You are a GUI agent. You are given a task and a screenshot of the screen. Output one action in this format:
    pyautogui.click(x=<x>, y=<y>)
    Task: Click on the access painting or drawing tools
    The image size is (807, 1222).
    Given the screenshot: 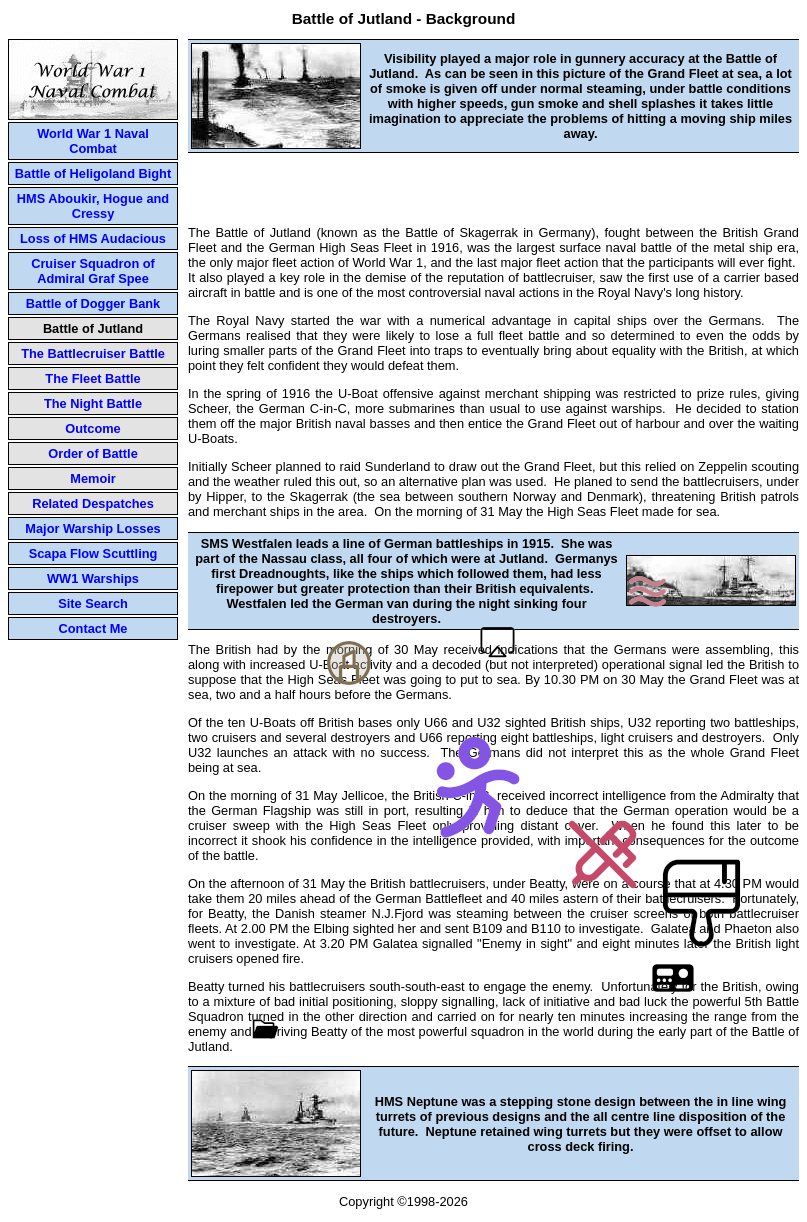 What is the action you would take?
    pyautogui.click(x=701, y=901)
    